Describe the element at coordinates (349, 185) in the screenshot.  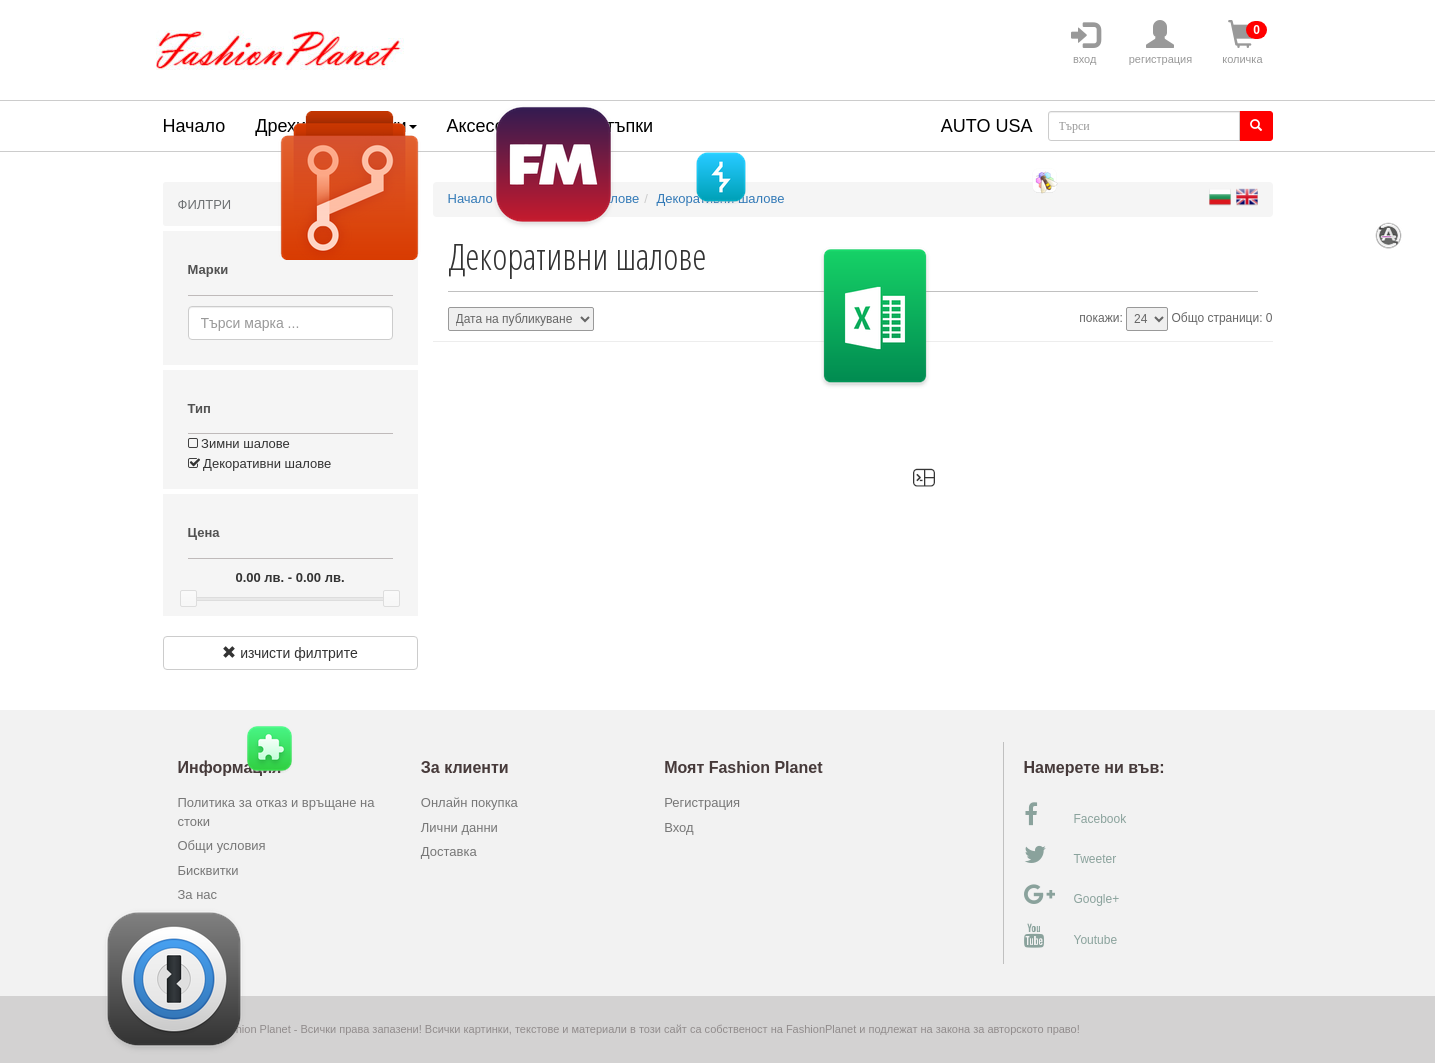
I see `open the repos app for managing git repositories` at that location.